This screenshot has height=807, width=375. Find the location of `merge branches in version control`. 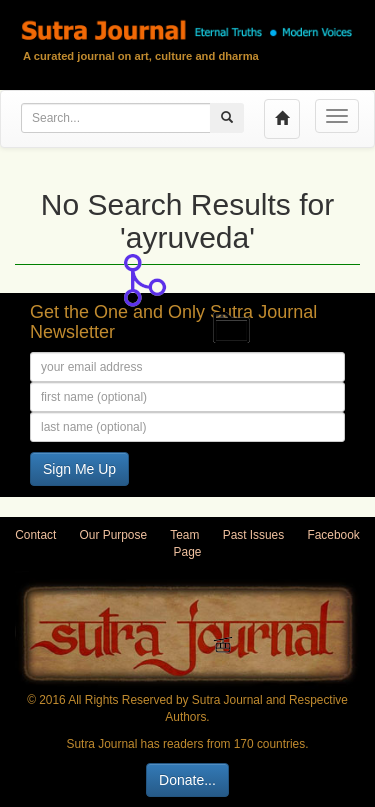

merge branches in version control is located at coordinates (145, 282).